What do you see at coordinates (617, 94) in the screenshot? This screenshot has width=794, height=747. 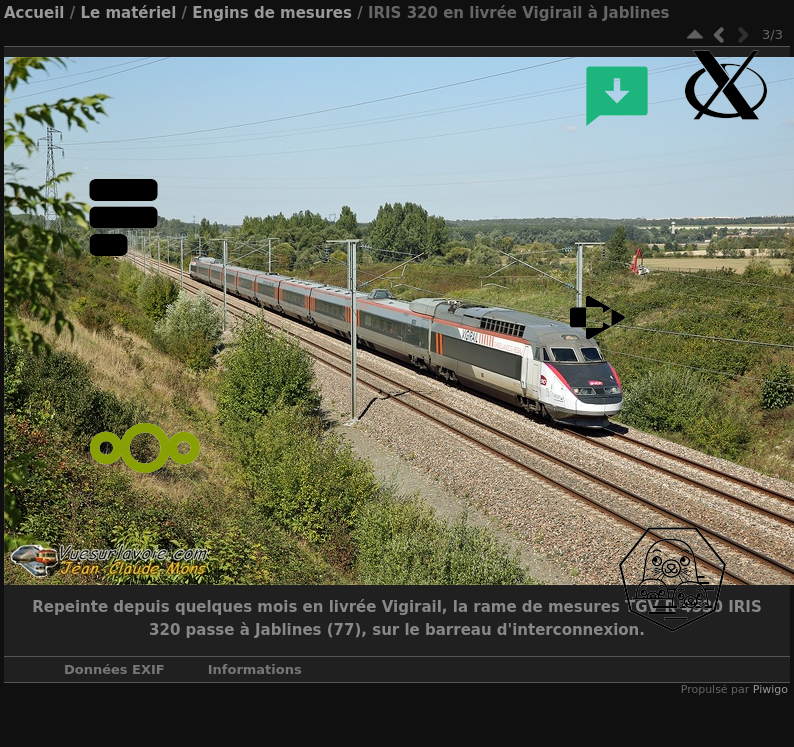 I see `download chat history` at bounding box center [617, 94].